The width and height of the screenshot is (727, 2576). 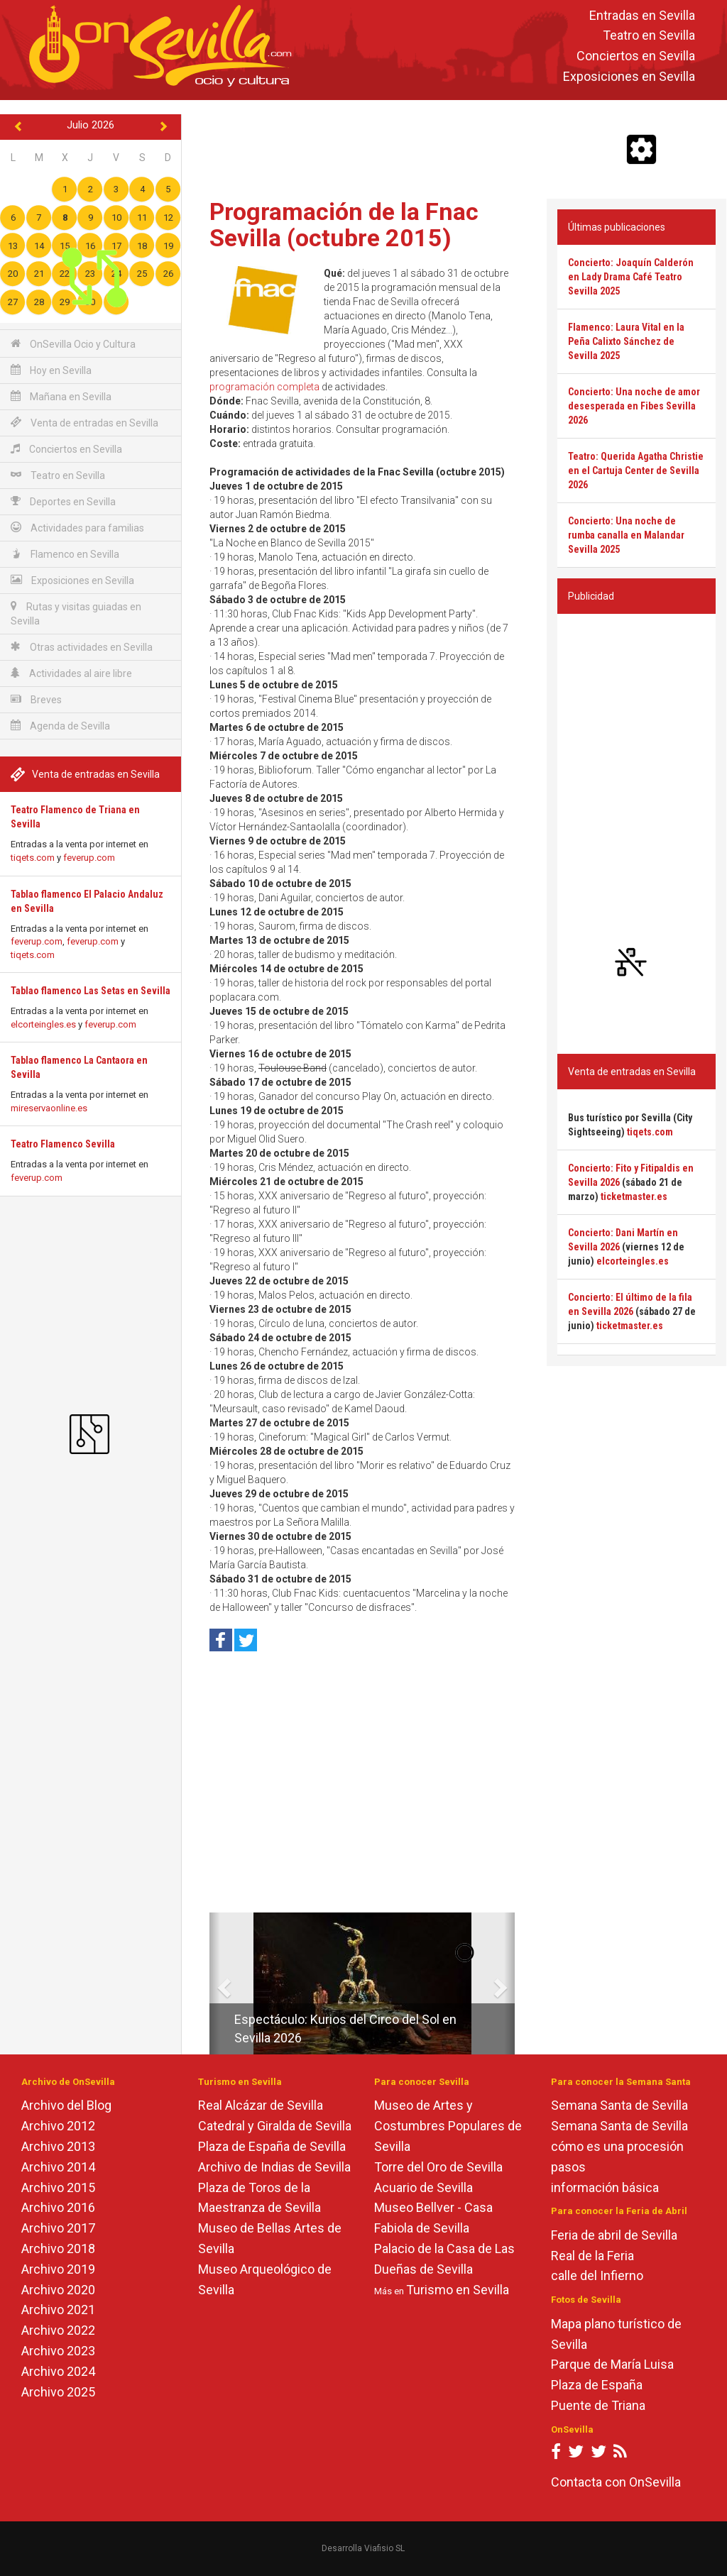 What do you see at coordinates (89, 1434) in the screenshot?
I see `access hardware or circuit settings` at bounding box center [89, 1434].